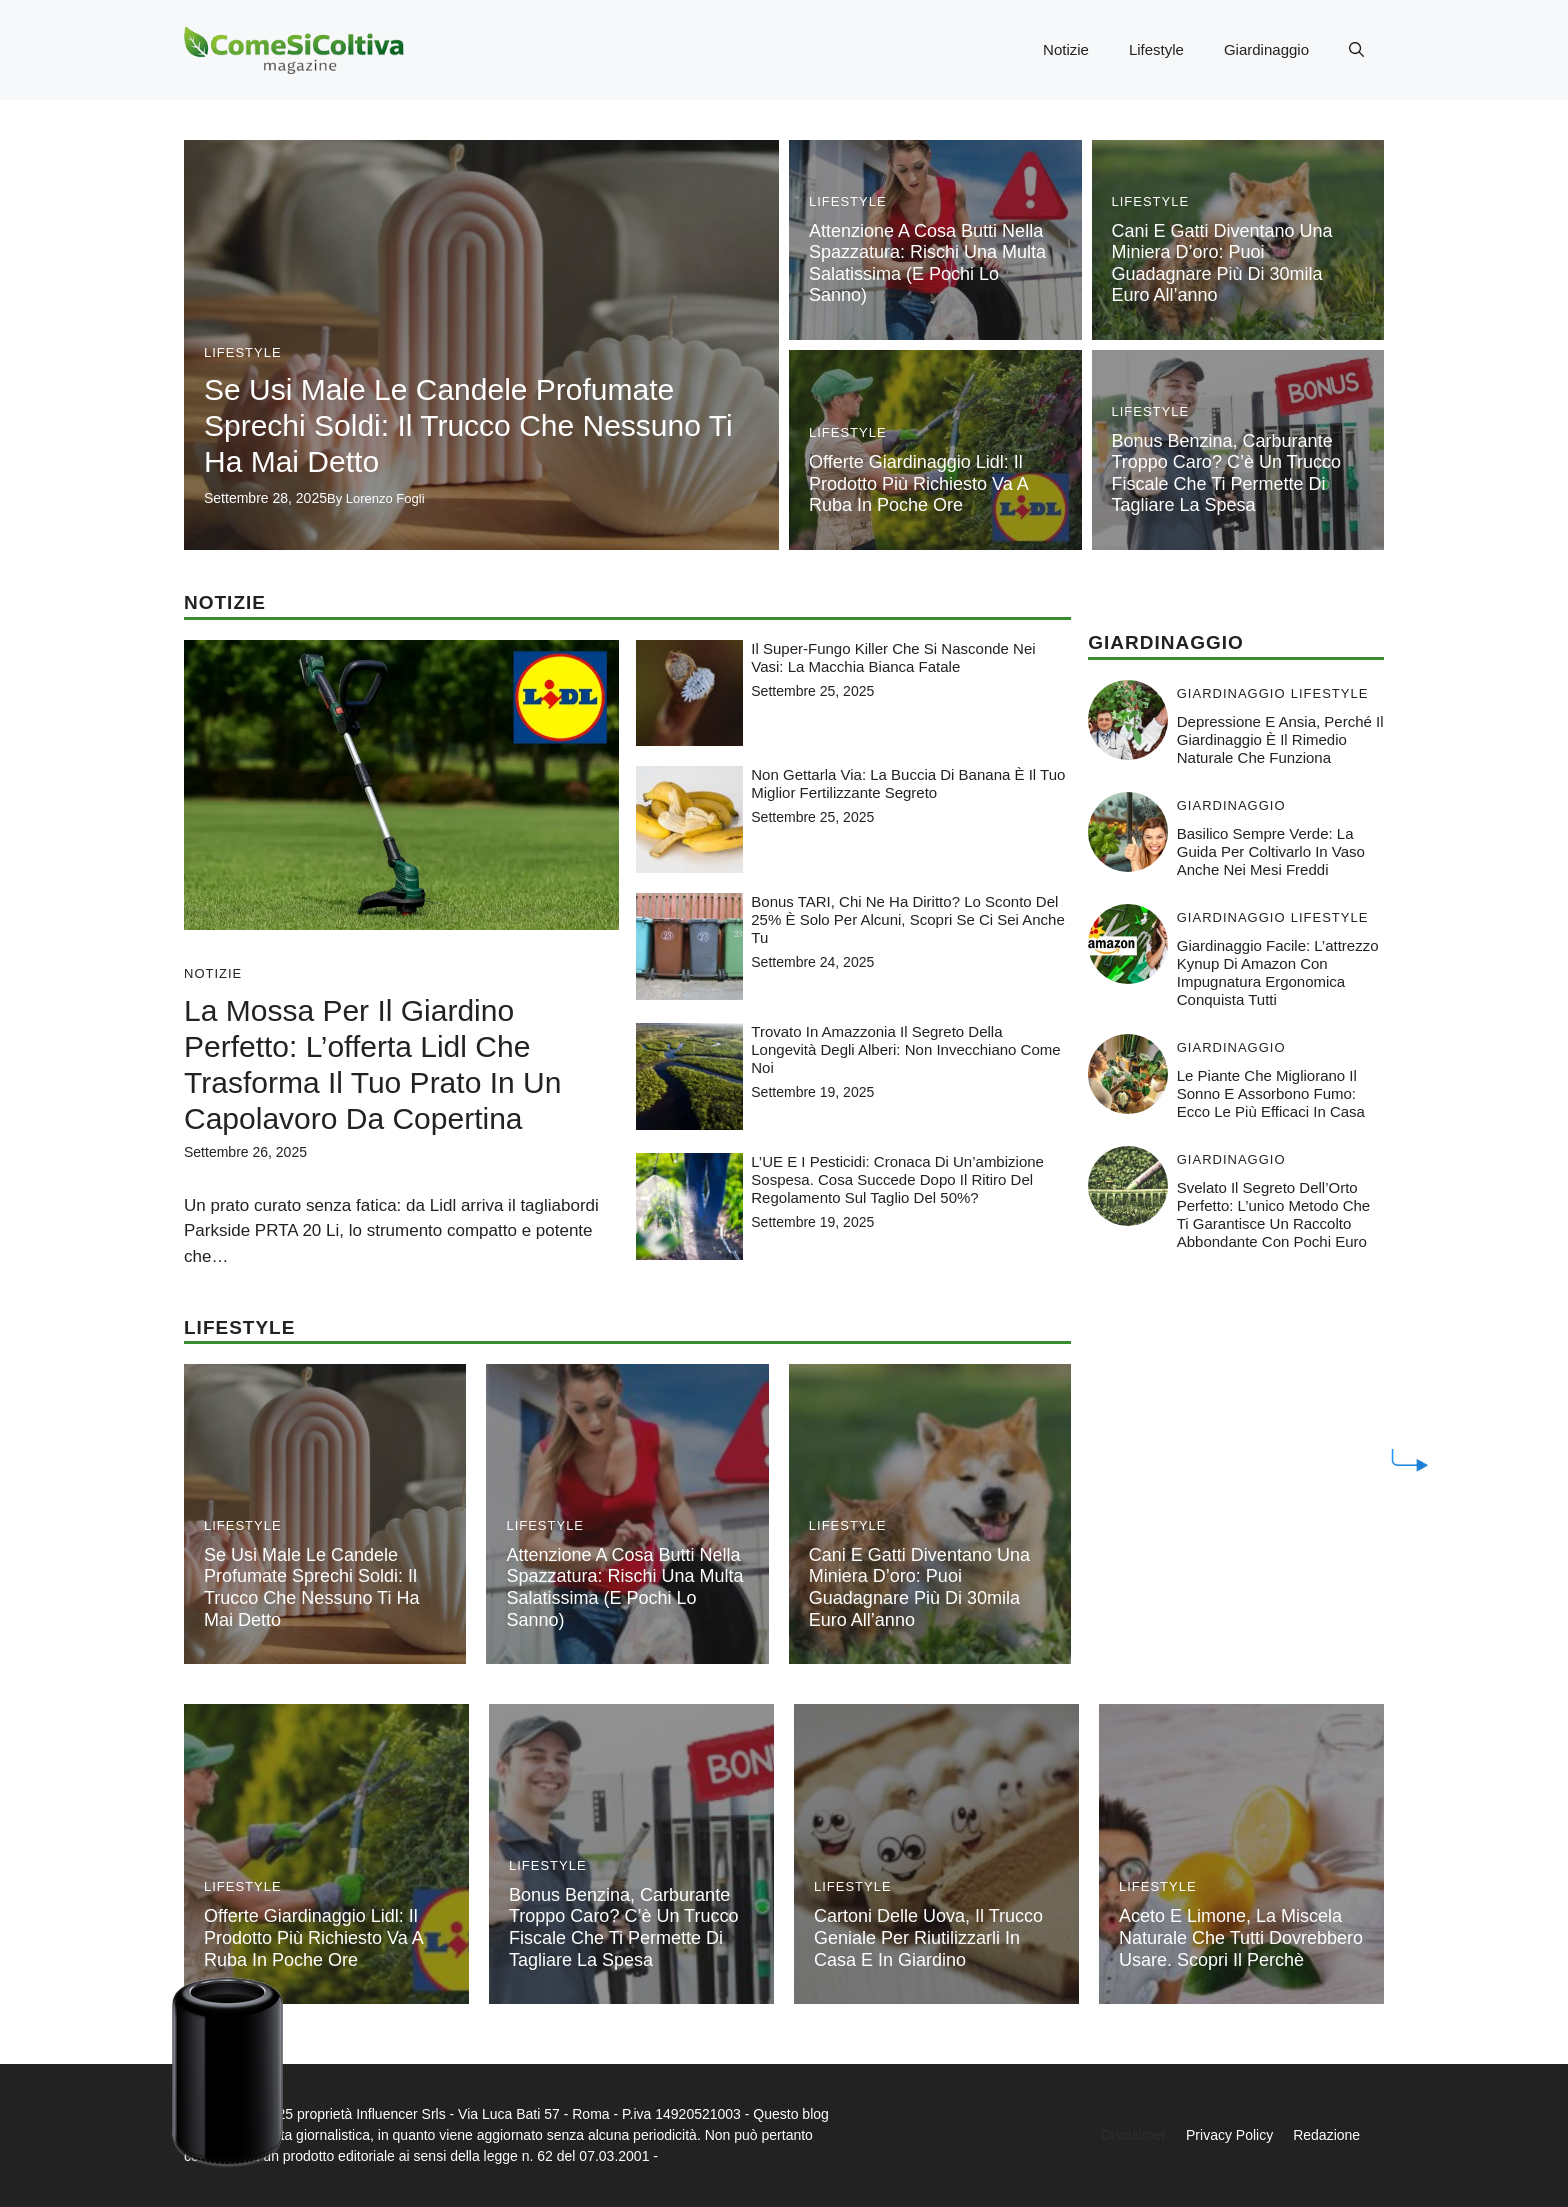 The image size is (1568, 2207). I want to click on mac pro (2013 cylinder model) device icon, so click(227, 2074).